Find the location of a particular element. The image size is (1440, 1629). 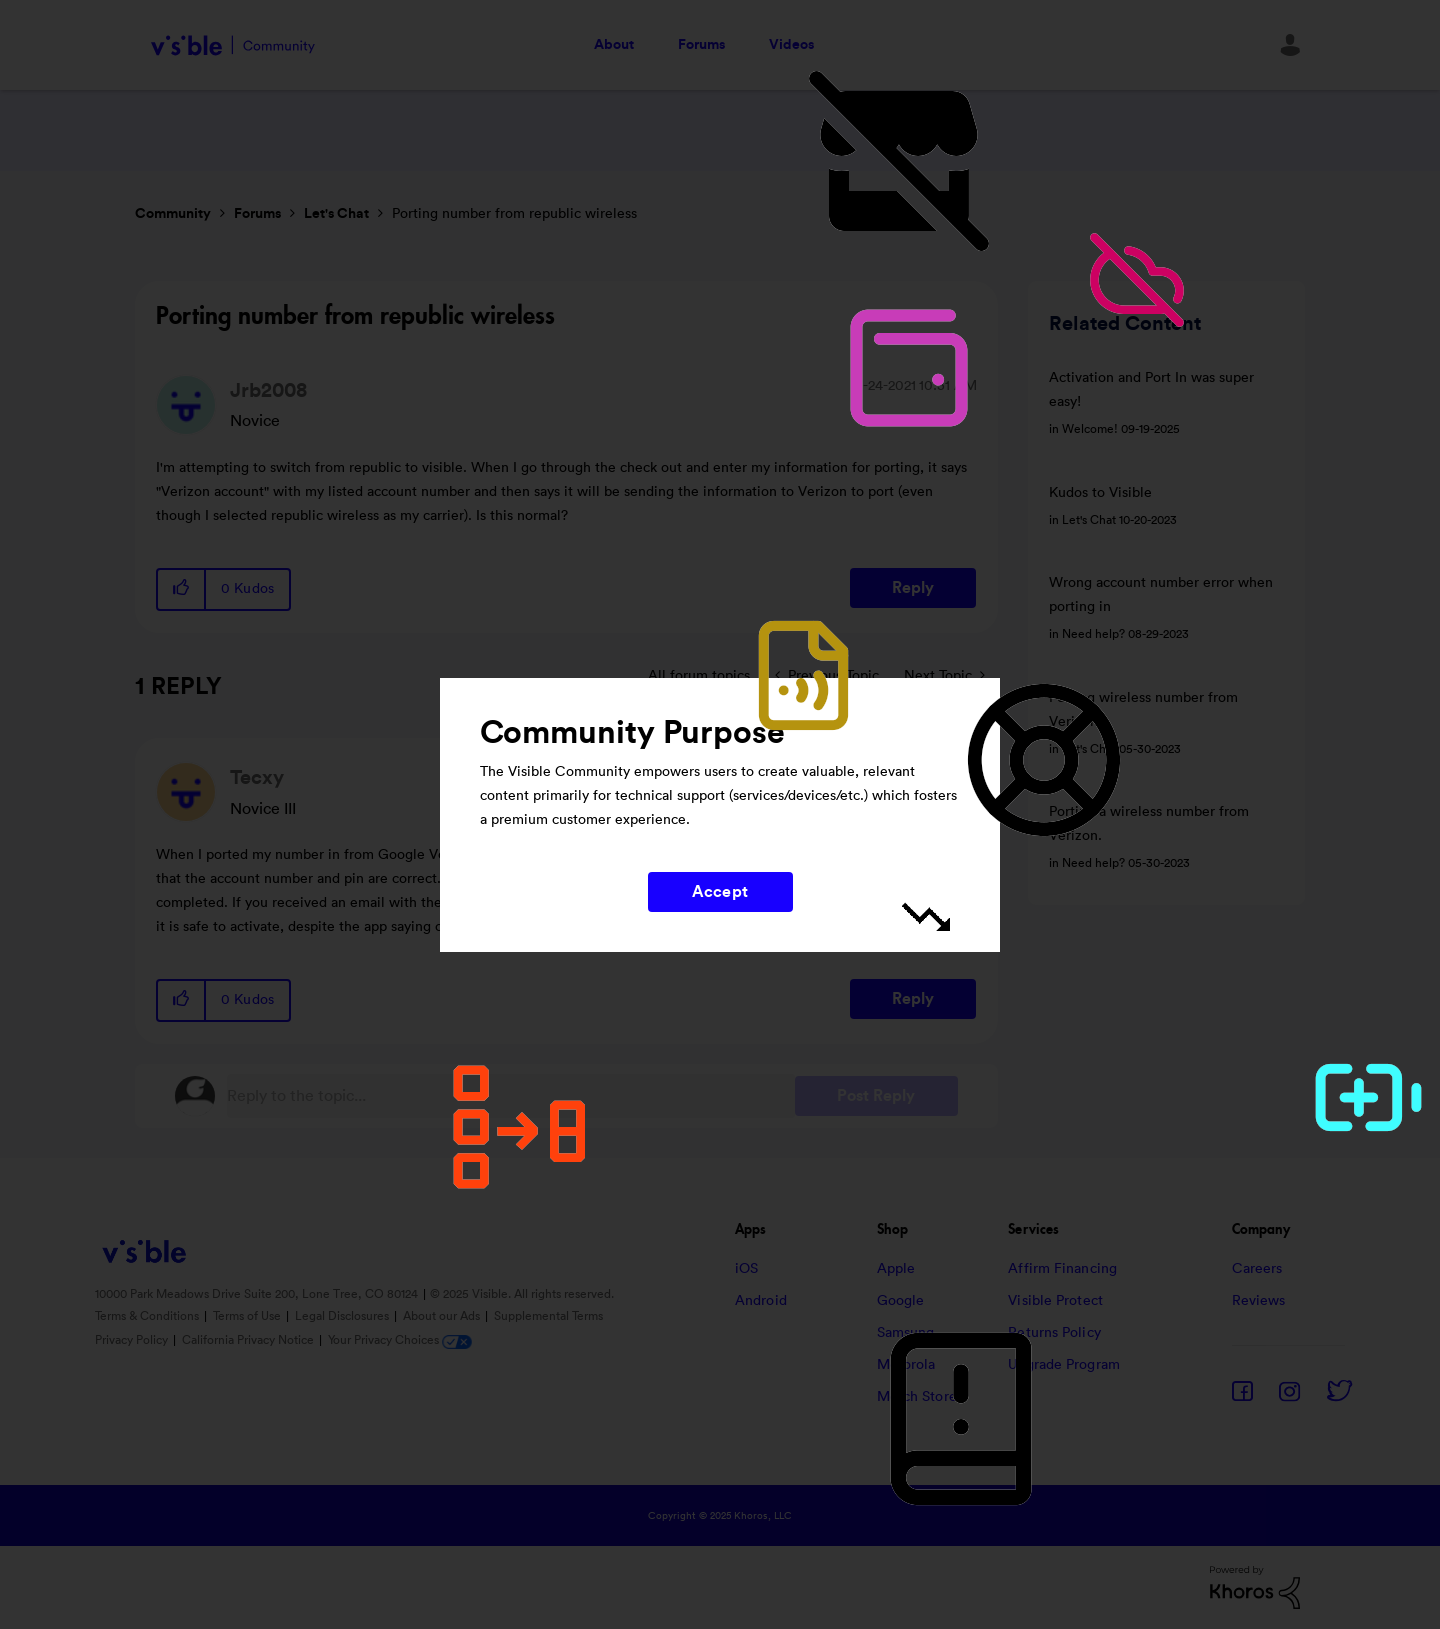

access your wallet or payment methods is located at coordinates (909, 368).